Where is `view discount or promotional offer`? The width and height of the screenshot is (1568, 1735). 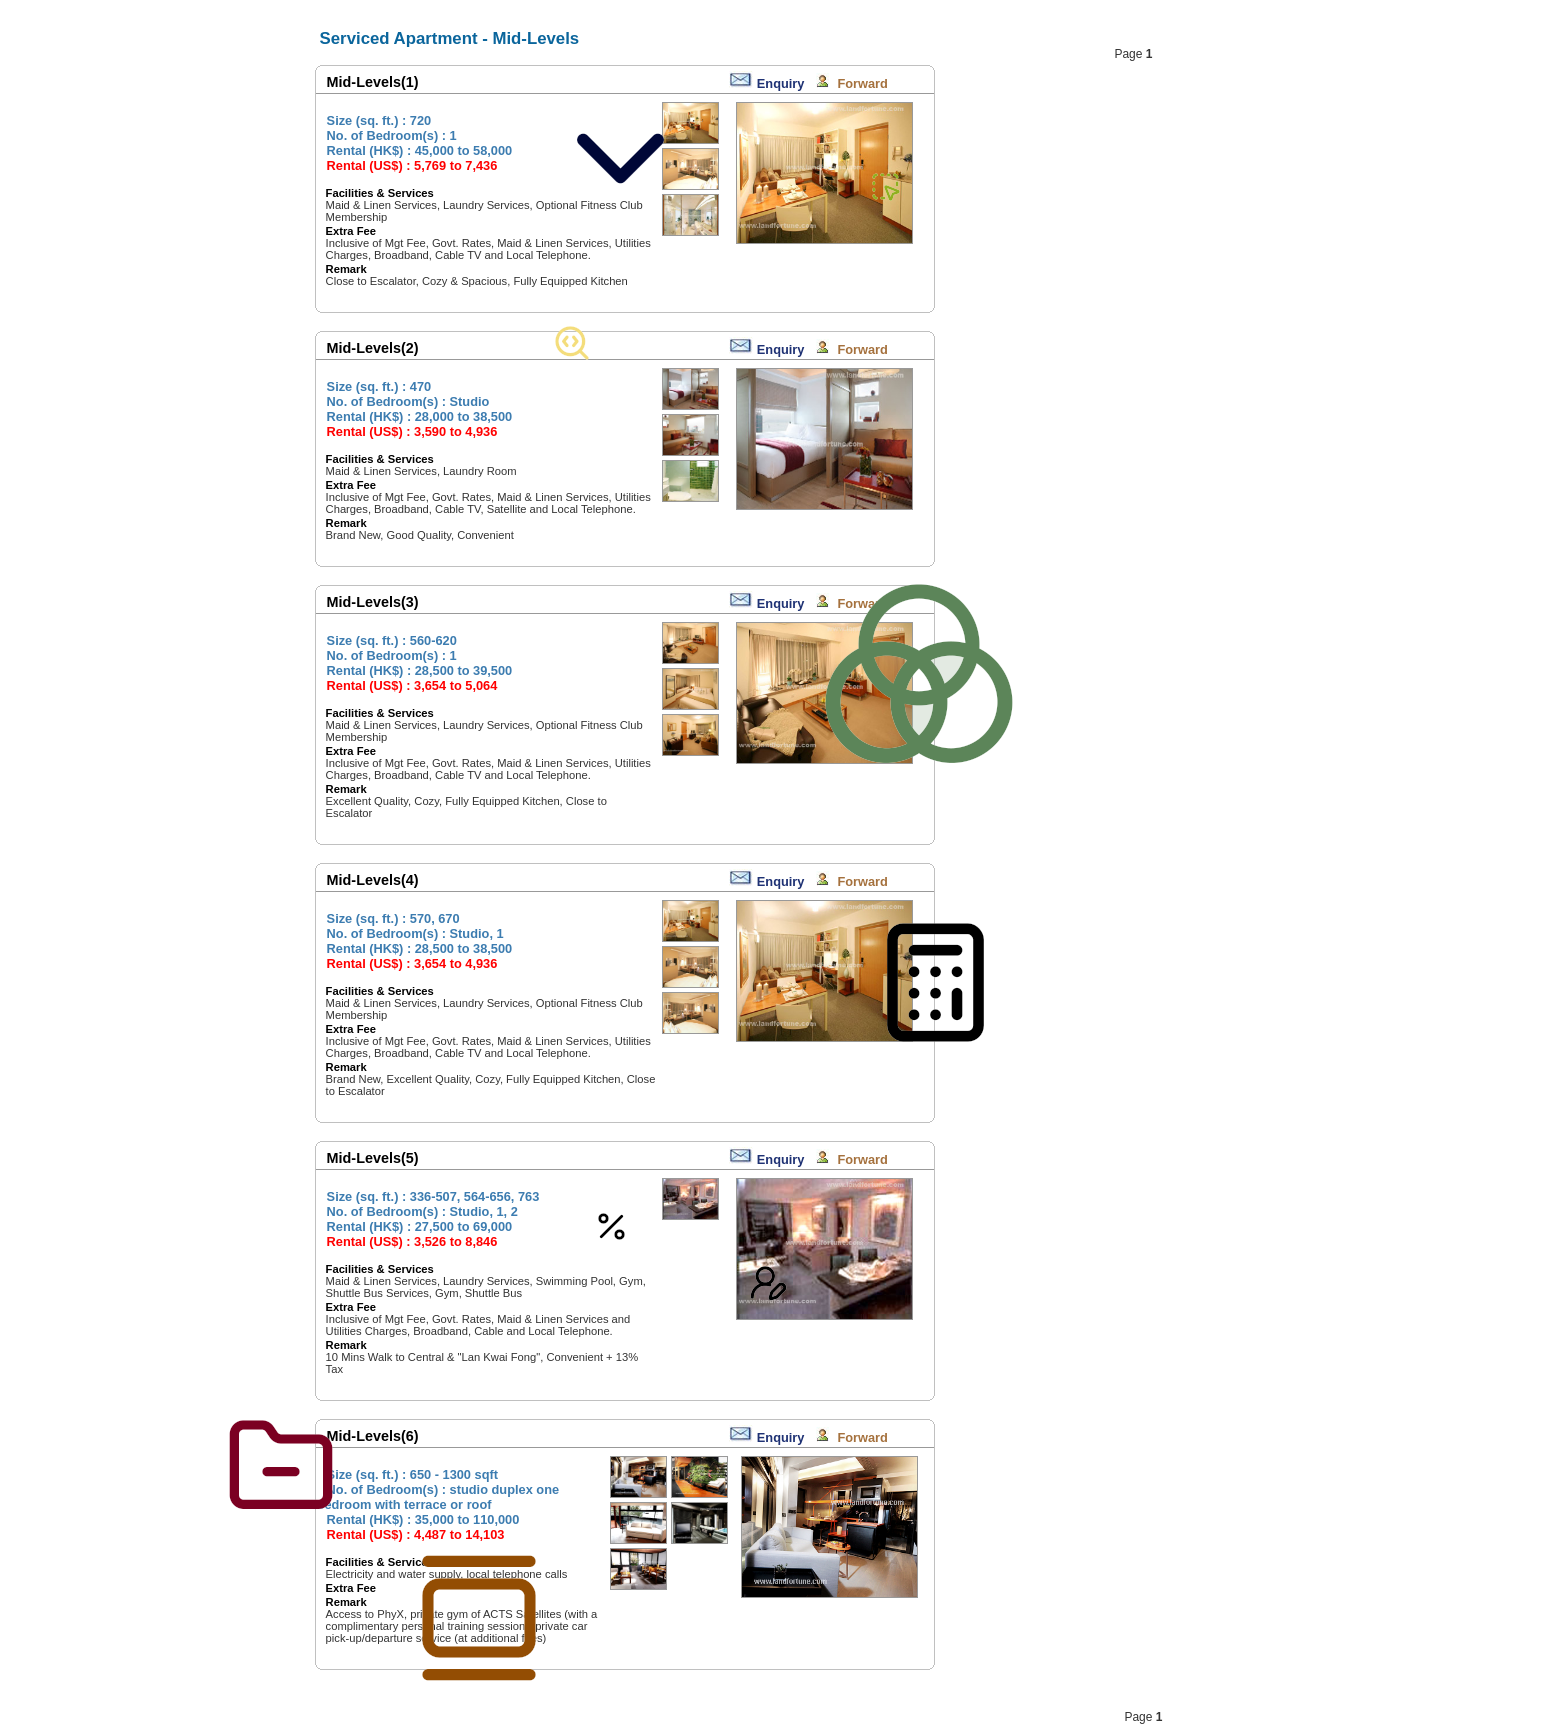 view discount or promotional offer is located at coordinates (611, 1226).